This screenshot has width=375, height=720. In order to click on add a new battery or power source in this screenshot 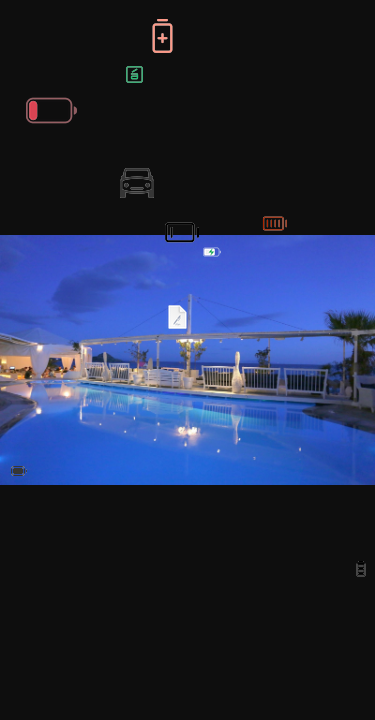, I will do `click(162, 36)`.